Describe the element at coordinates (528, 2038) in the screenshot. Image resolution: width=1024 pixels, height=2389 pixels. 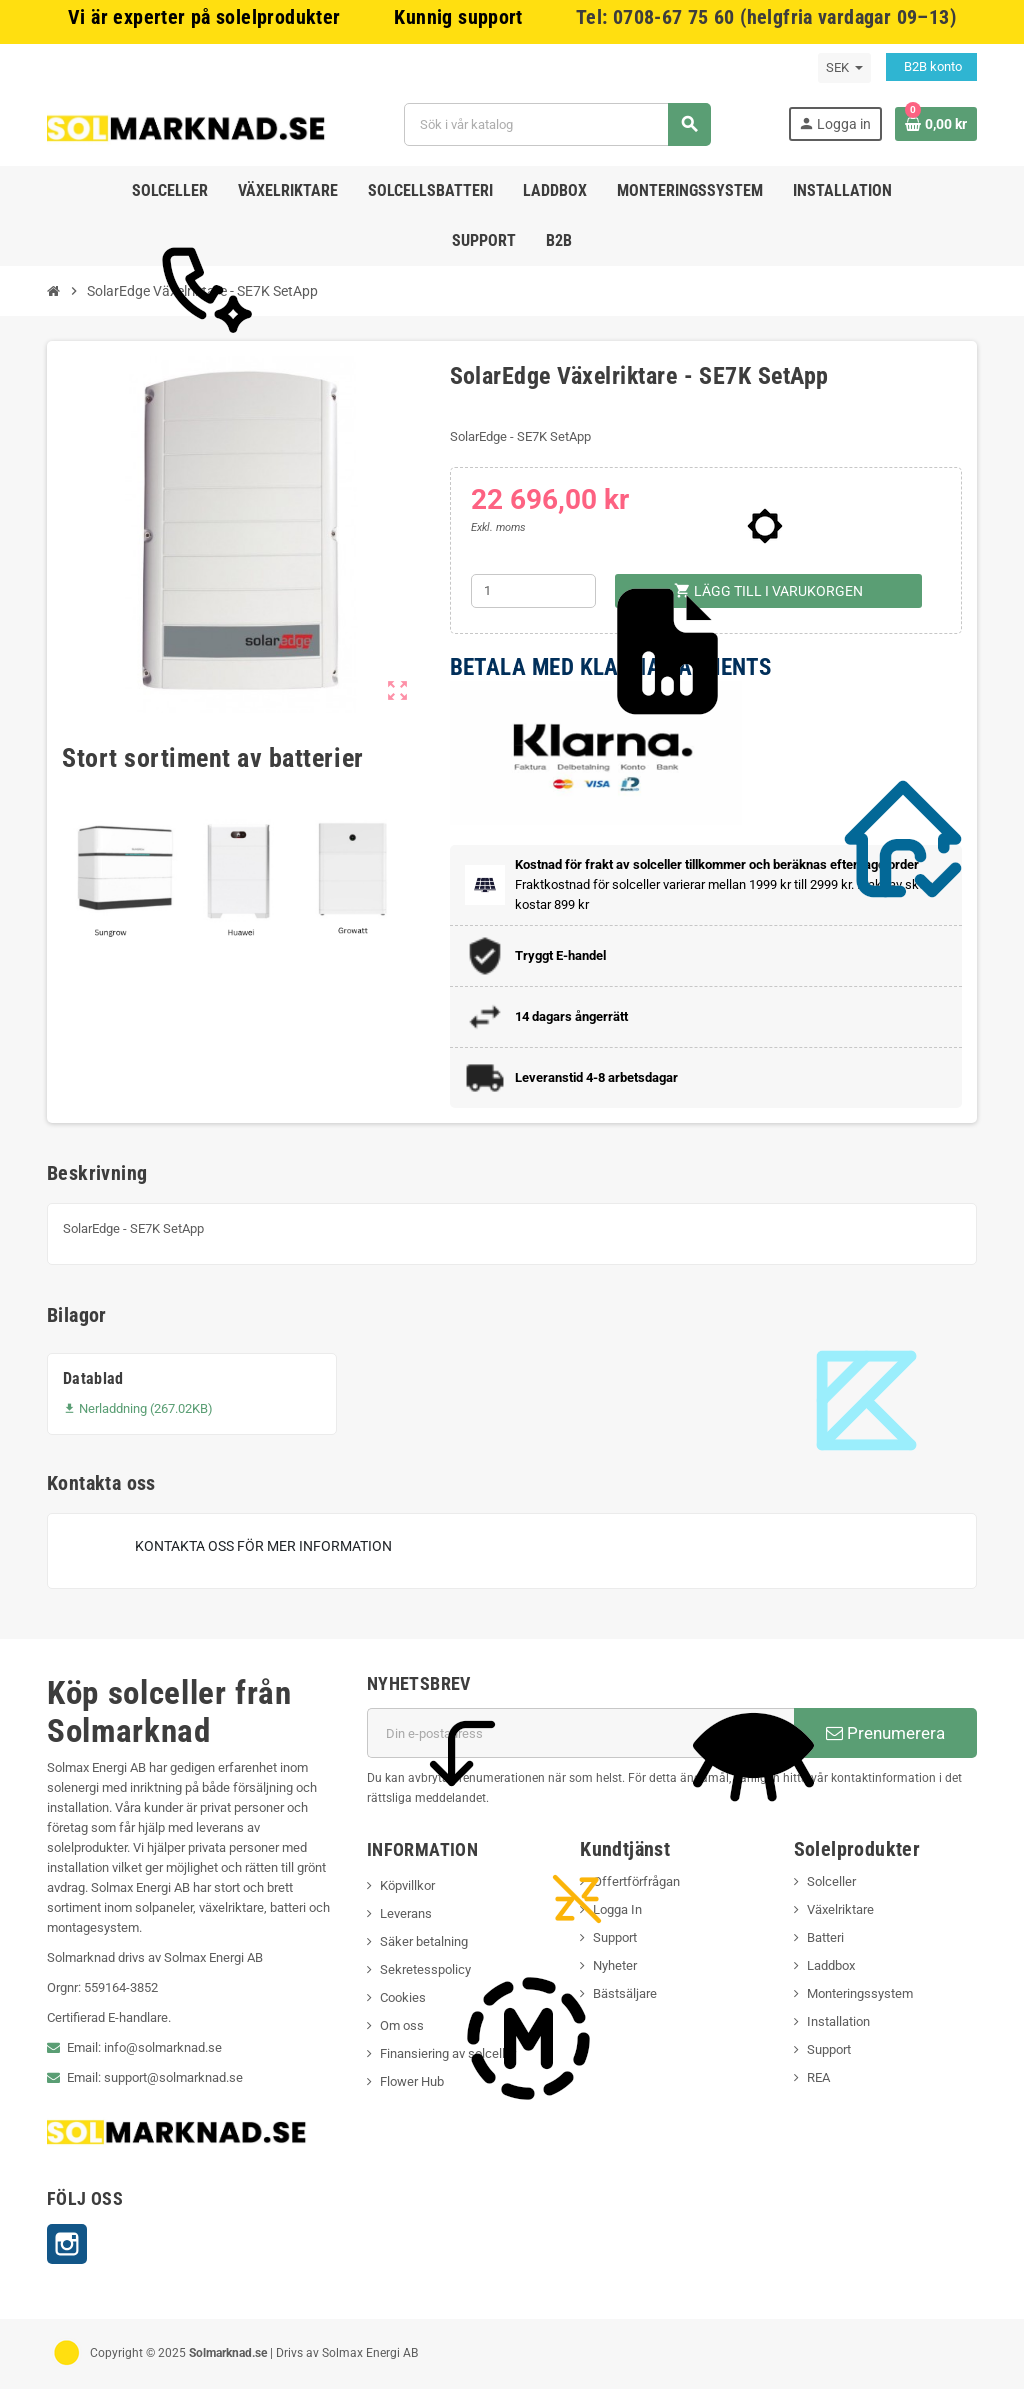
I see `indicates a pending or in-progress medium priority status` at that location.